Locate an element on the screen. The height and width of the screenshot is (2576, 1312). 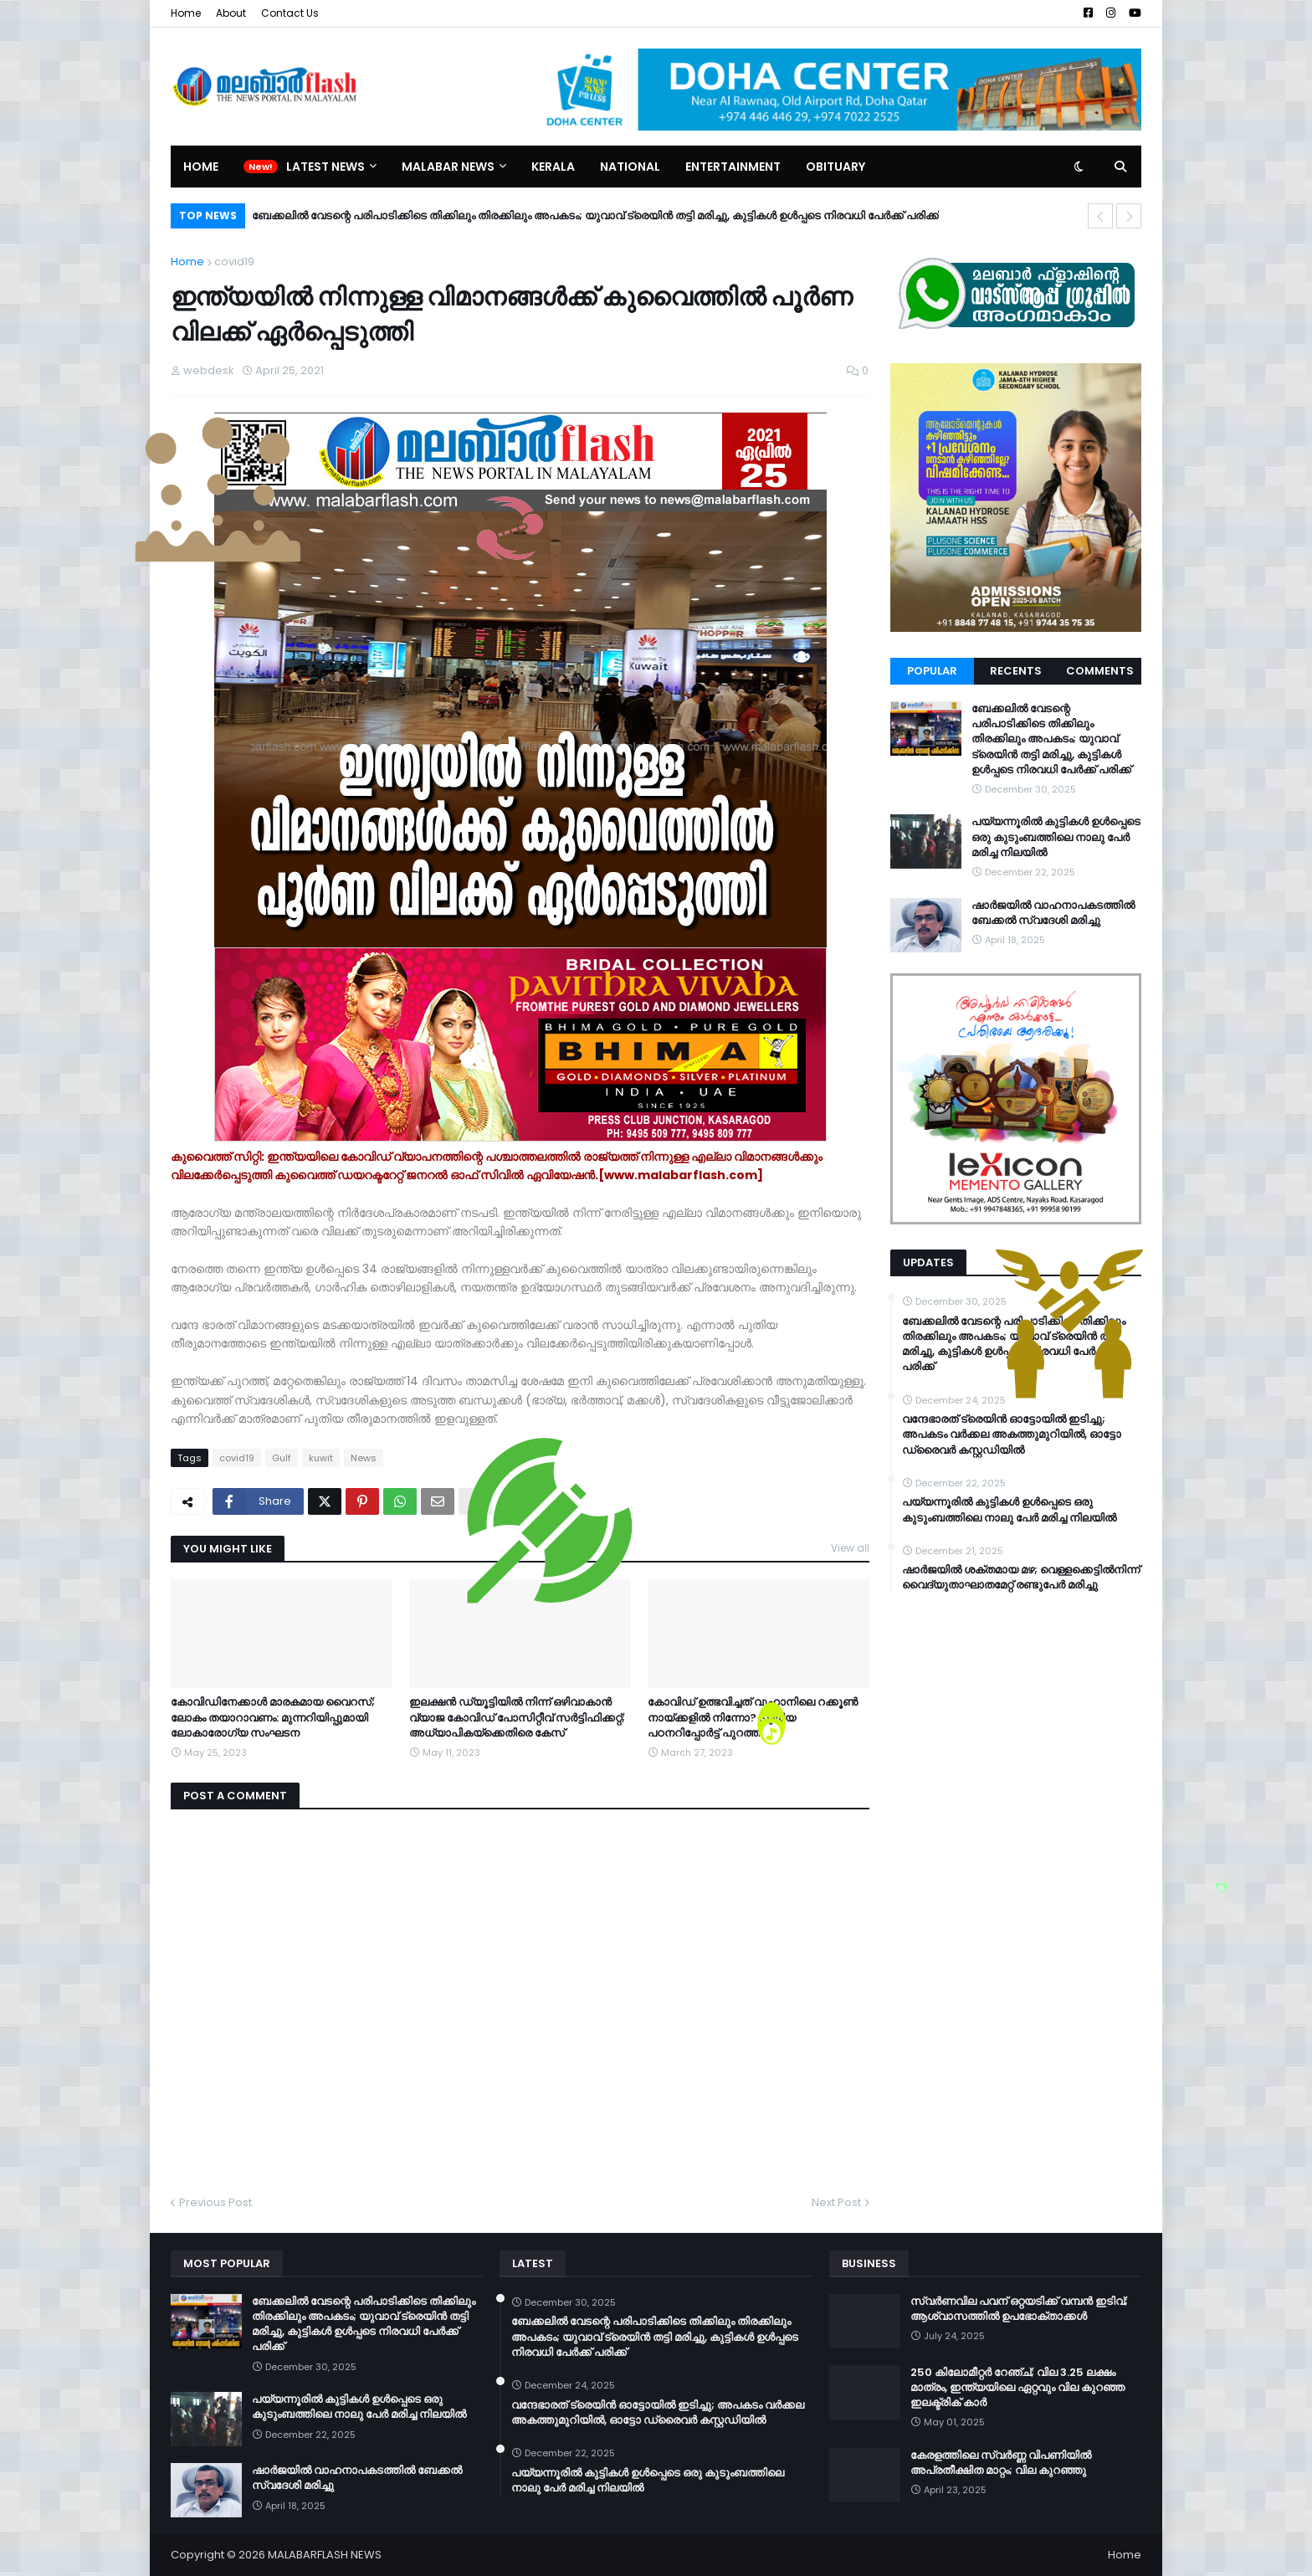
indicates lava or molten terrain hazard is located at coordinates (218, 490).